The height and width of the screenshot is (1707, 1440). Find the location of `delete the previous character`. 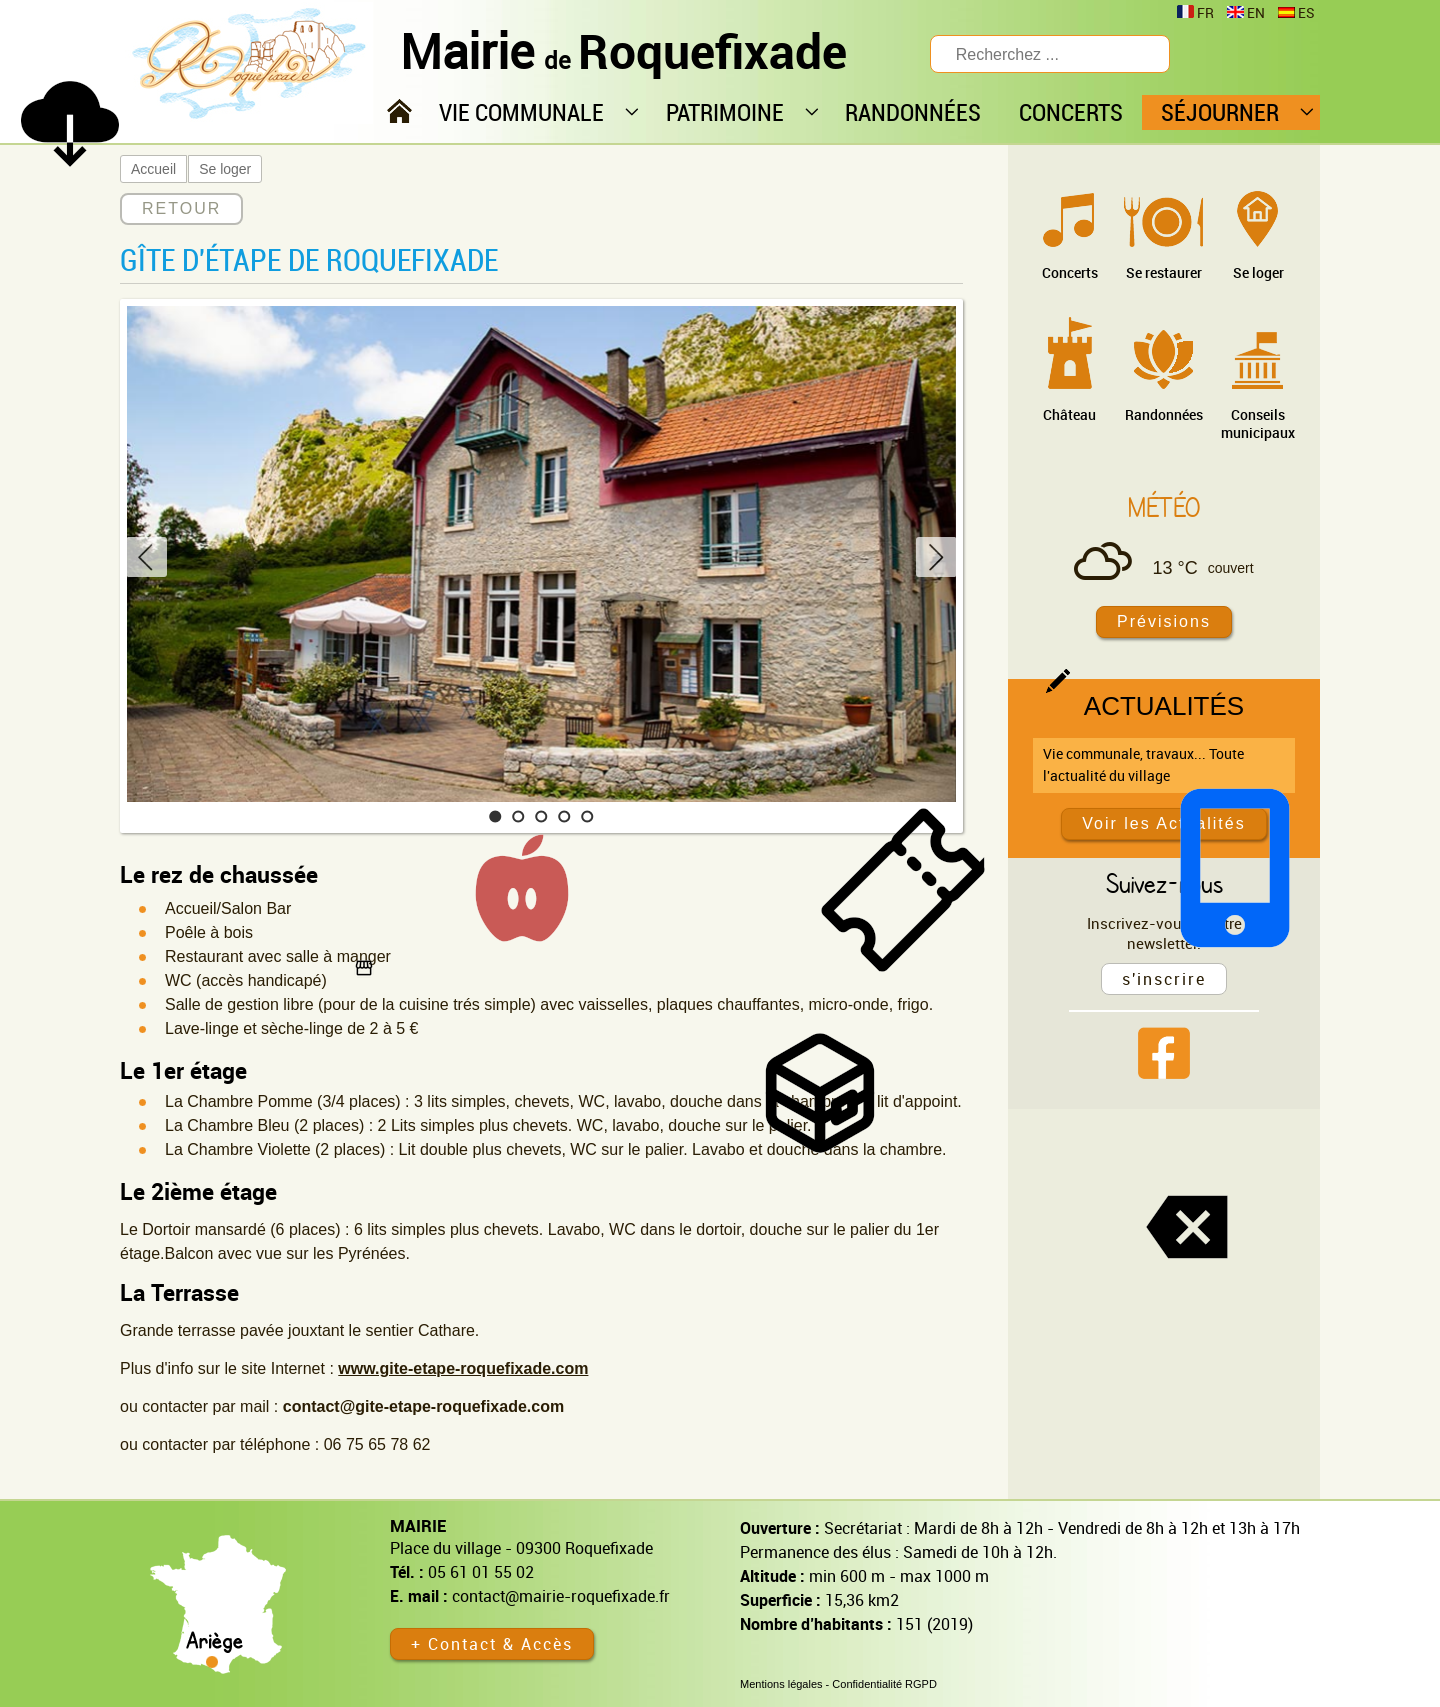

delete the previous character is located at coordinates (1190, 1227).